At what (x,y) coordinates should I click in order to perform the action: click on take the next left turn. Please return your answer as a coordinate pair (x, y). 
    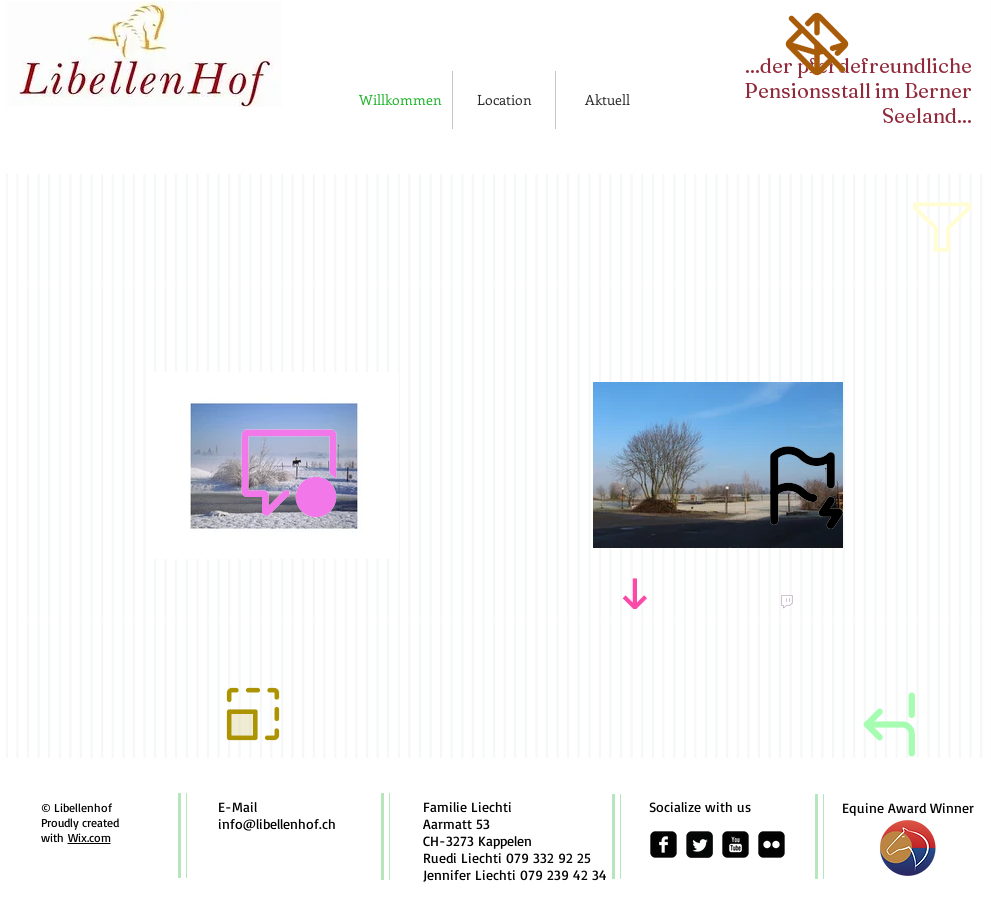
    Looking at the image, I should click on (892, 724).